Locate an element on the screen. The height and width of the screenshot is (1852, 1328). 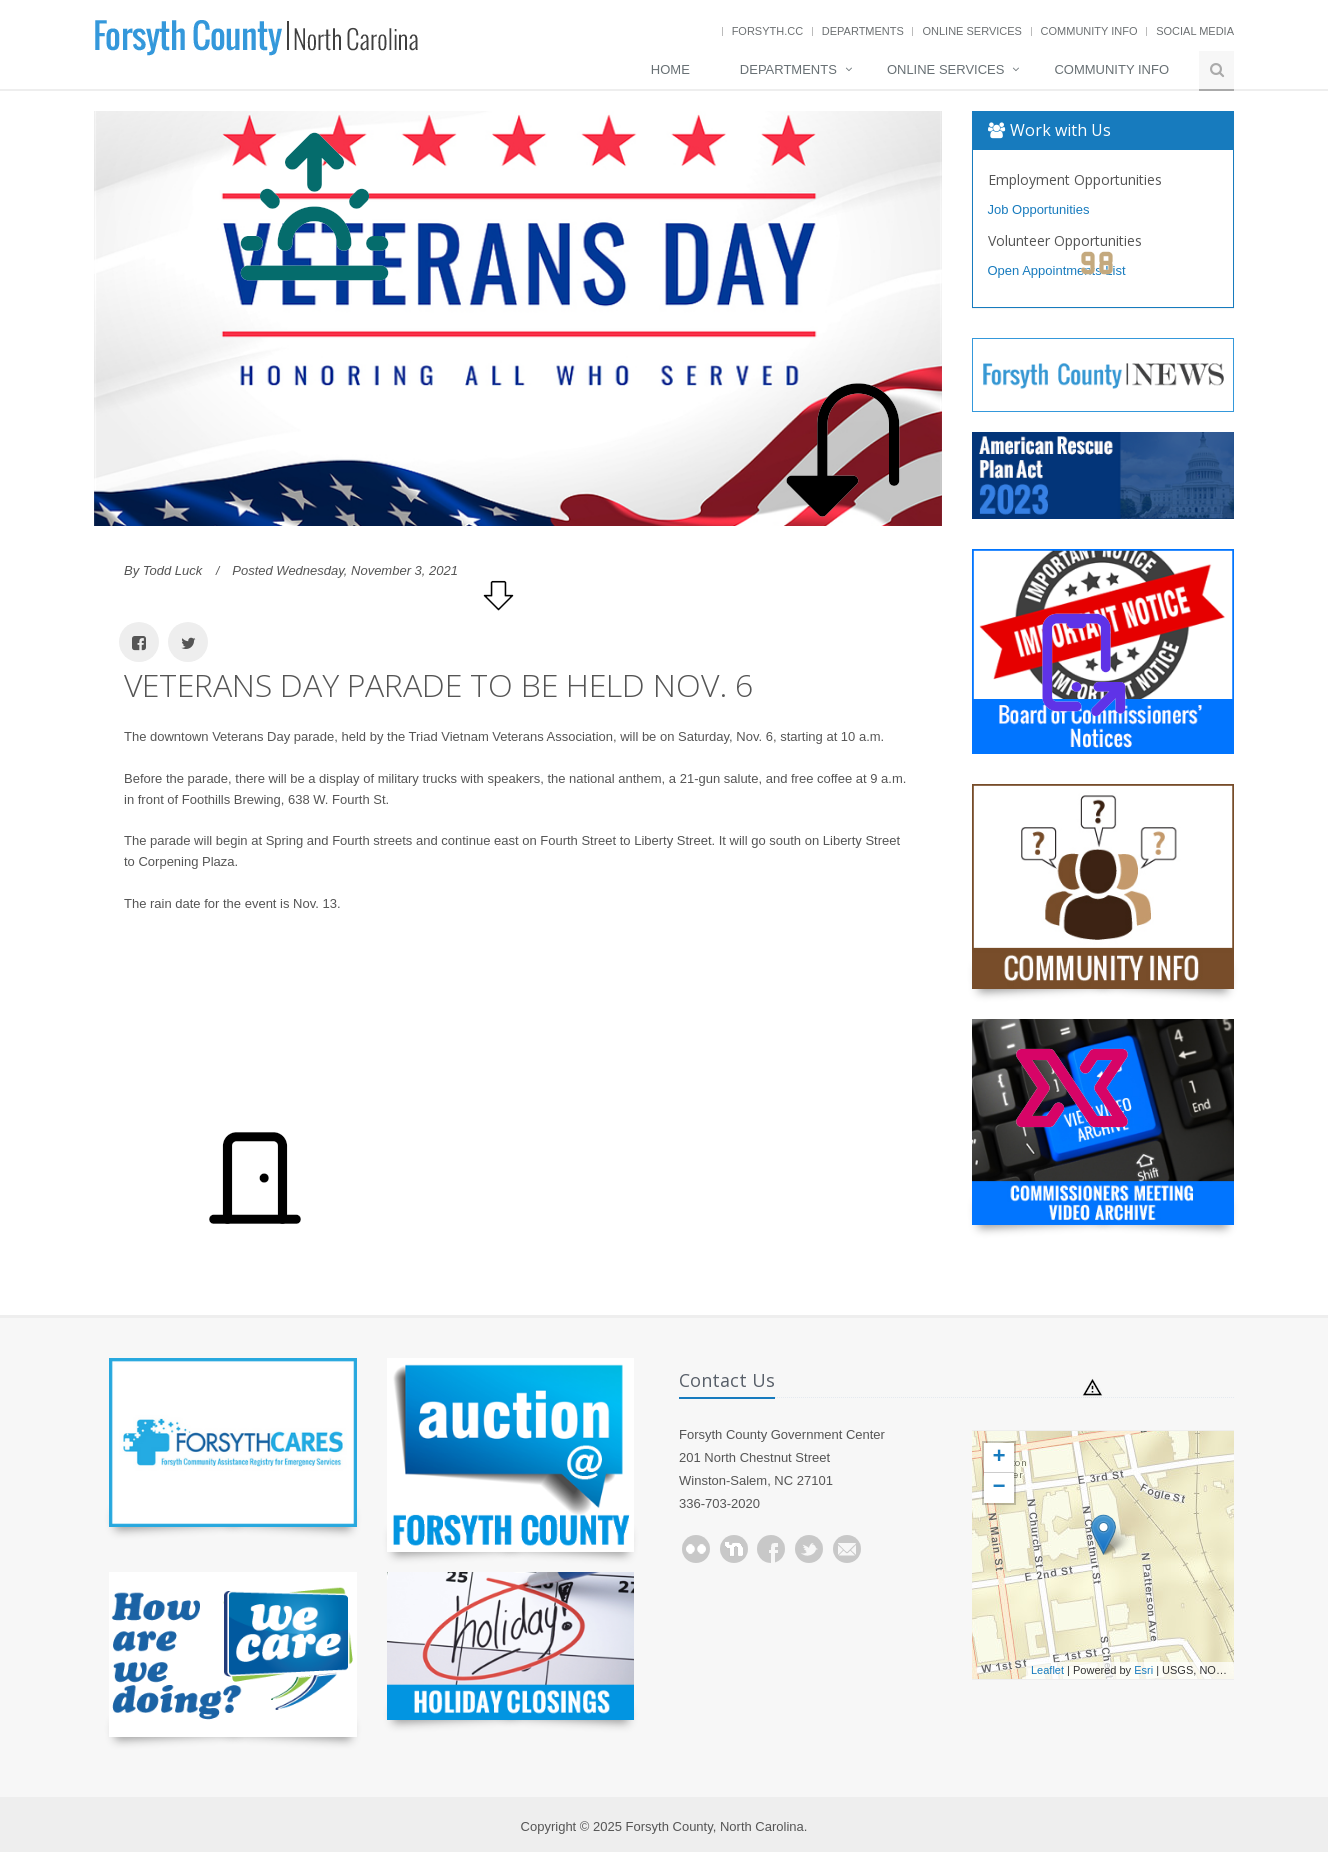
share content from your mobile device is located at coordinates (1076, 662).